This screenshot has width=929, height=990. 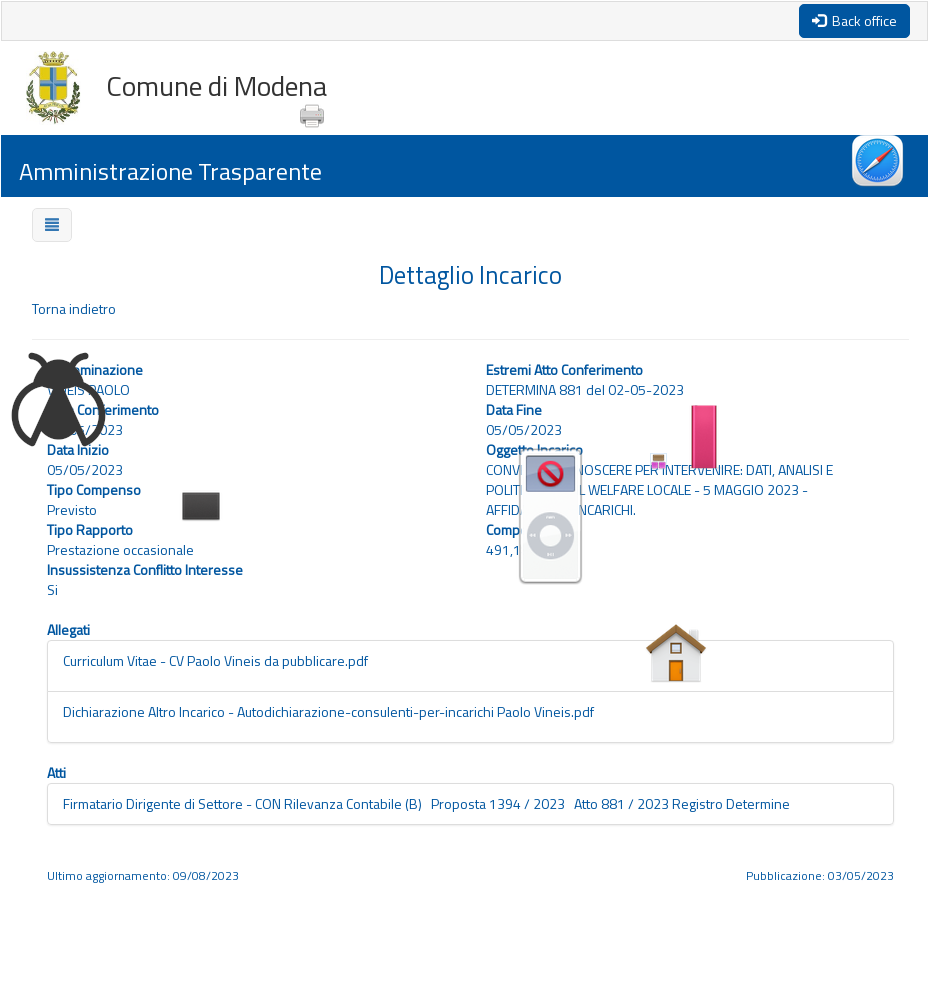 I want to click on select all items in the current view, so click(x=658, y=461).